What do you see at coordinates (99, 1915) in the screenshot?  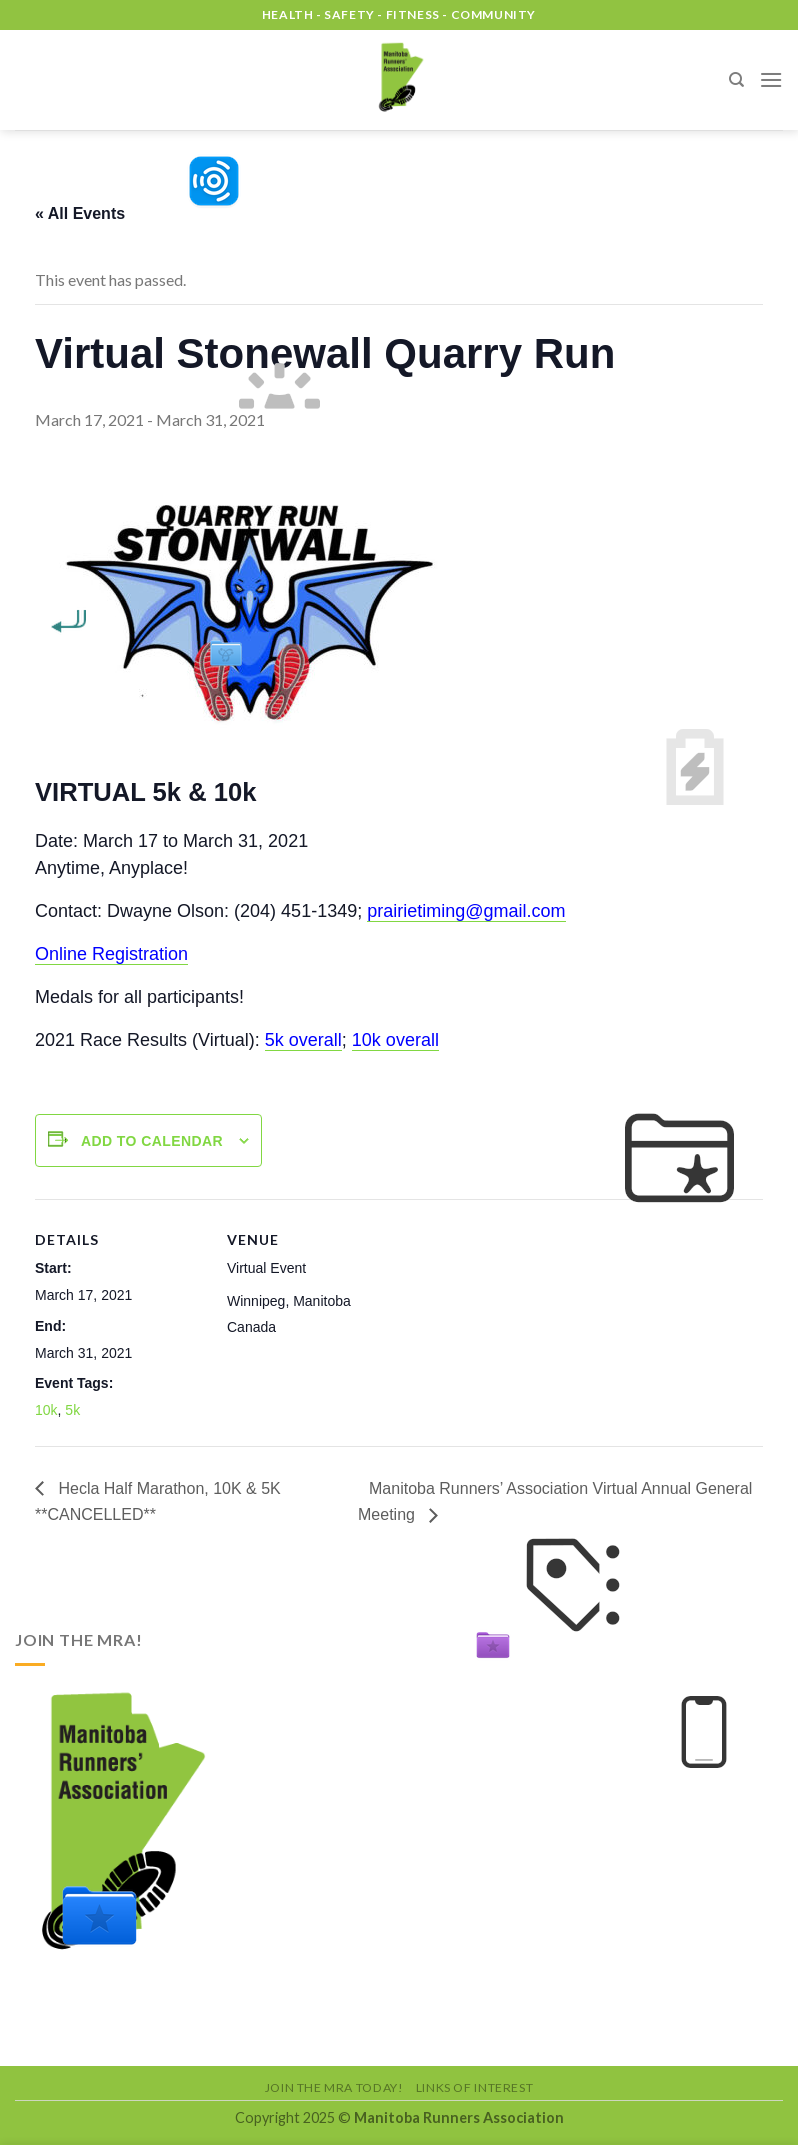 I see `access bookmarked or favorite files` at bounding box center [99, 1915].